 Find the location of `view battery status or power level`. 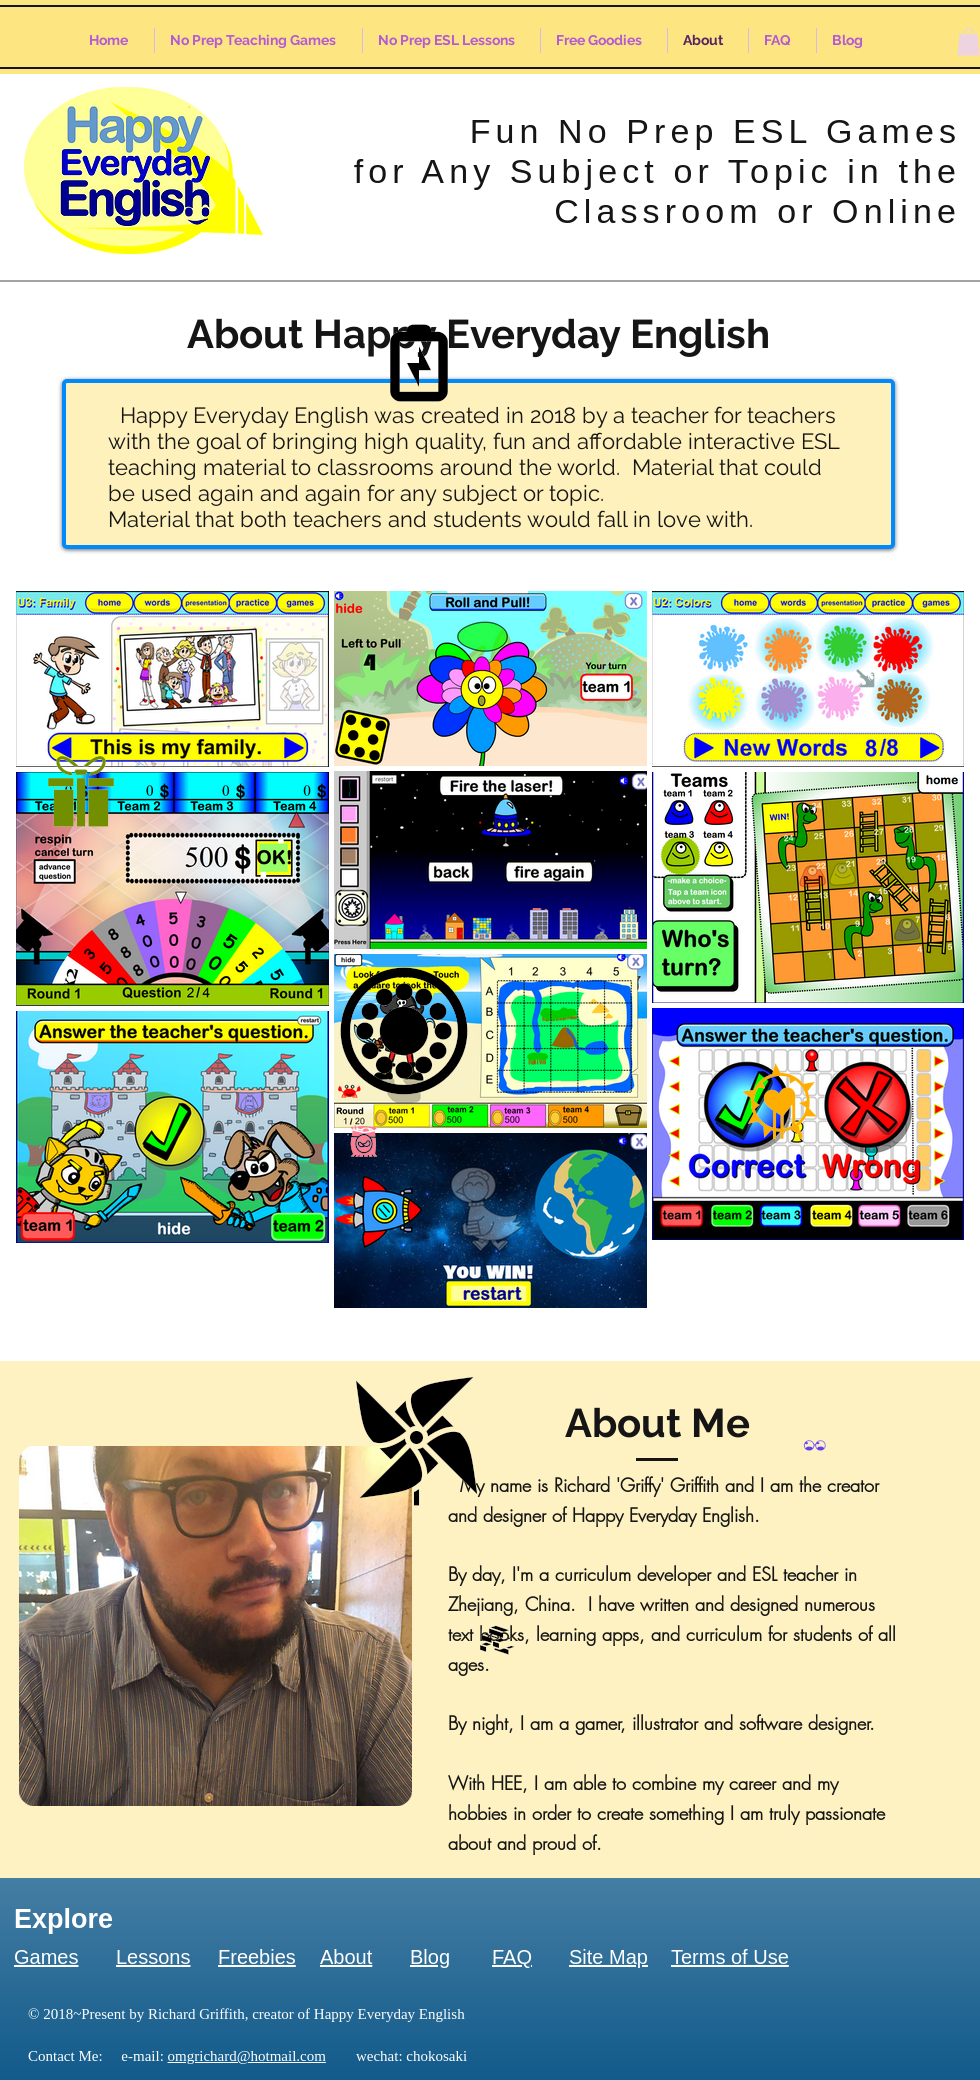

view battery status or power level is located at coordinates (419, 363).